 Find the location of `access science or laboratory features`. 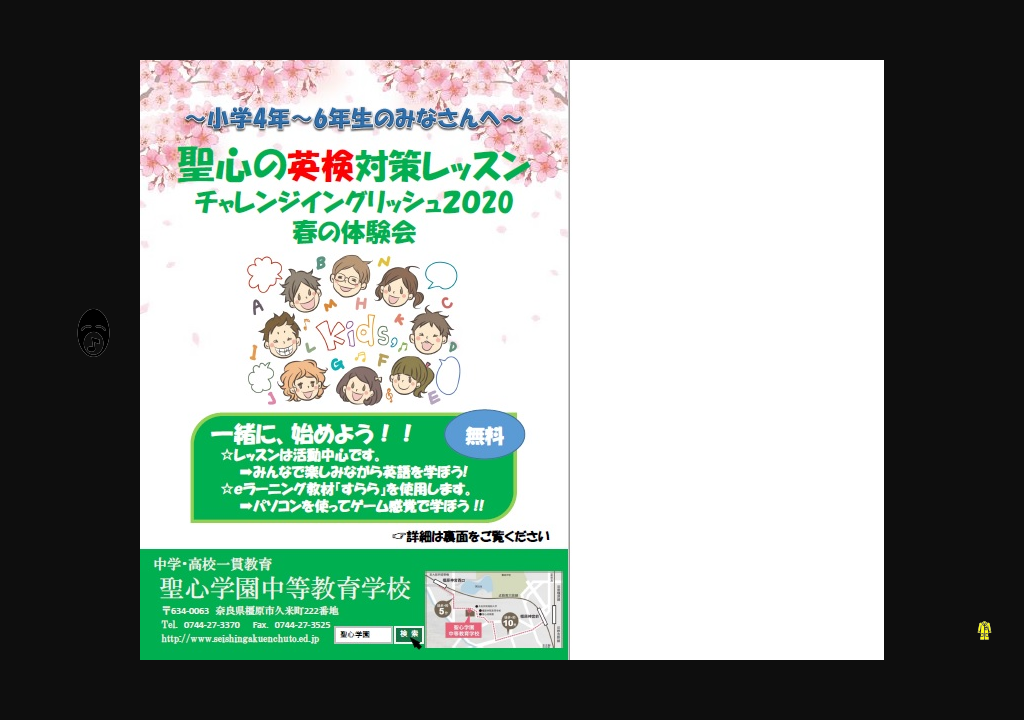

access science or laboratory features is located at coordinates (984, 630).